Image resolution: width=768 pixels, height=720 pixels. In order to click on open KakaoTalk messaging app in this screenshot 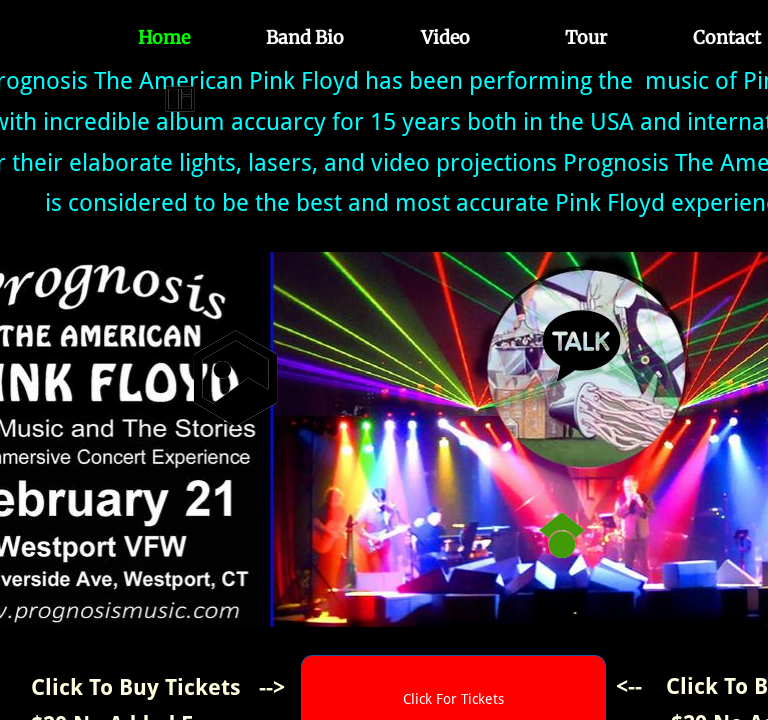, I will do `click(581, 343)`.